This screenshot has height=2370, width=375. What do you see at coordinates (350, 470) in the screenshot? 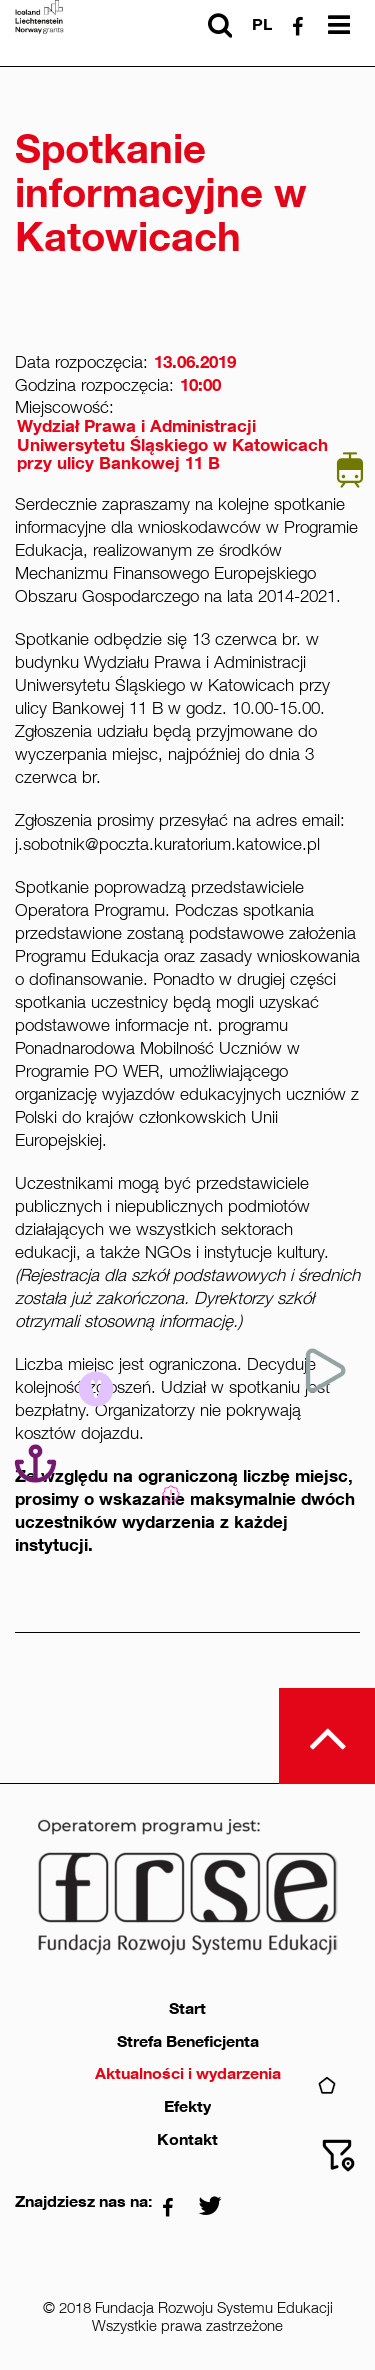
I see `access tram or streetcar transit options` at bounding box center [350, 470].